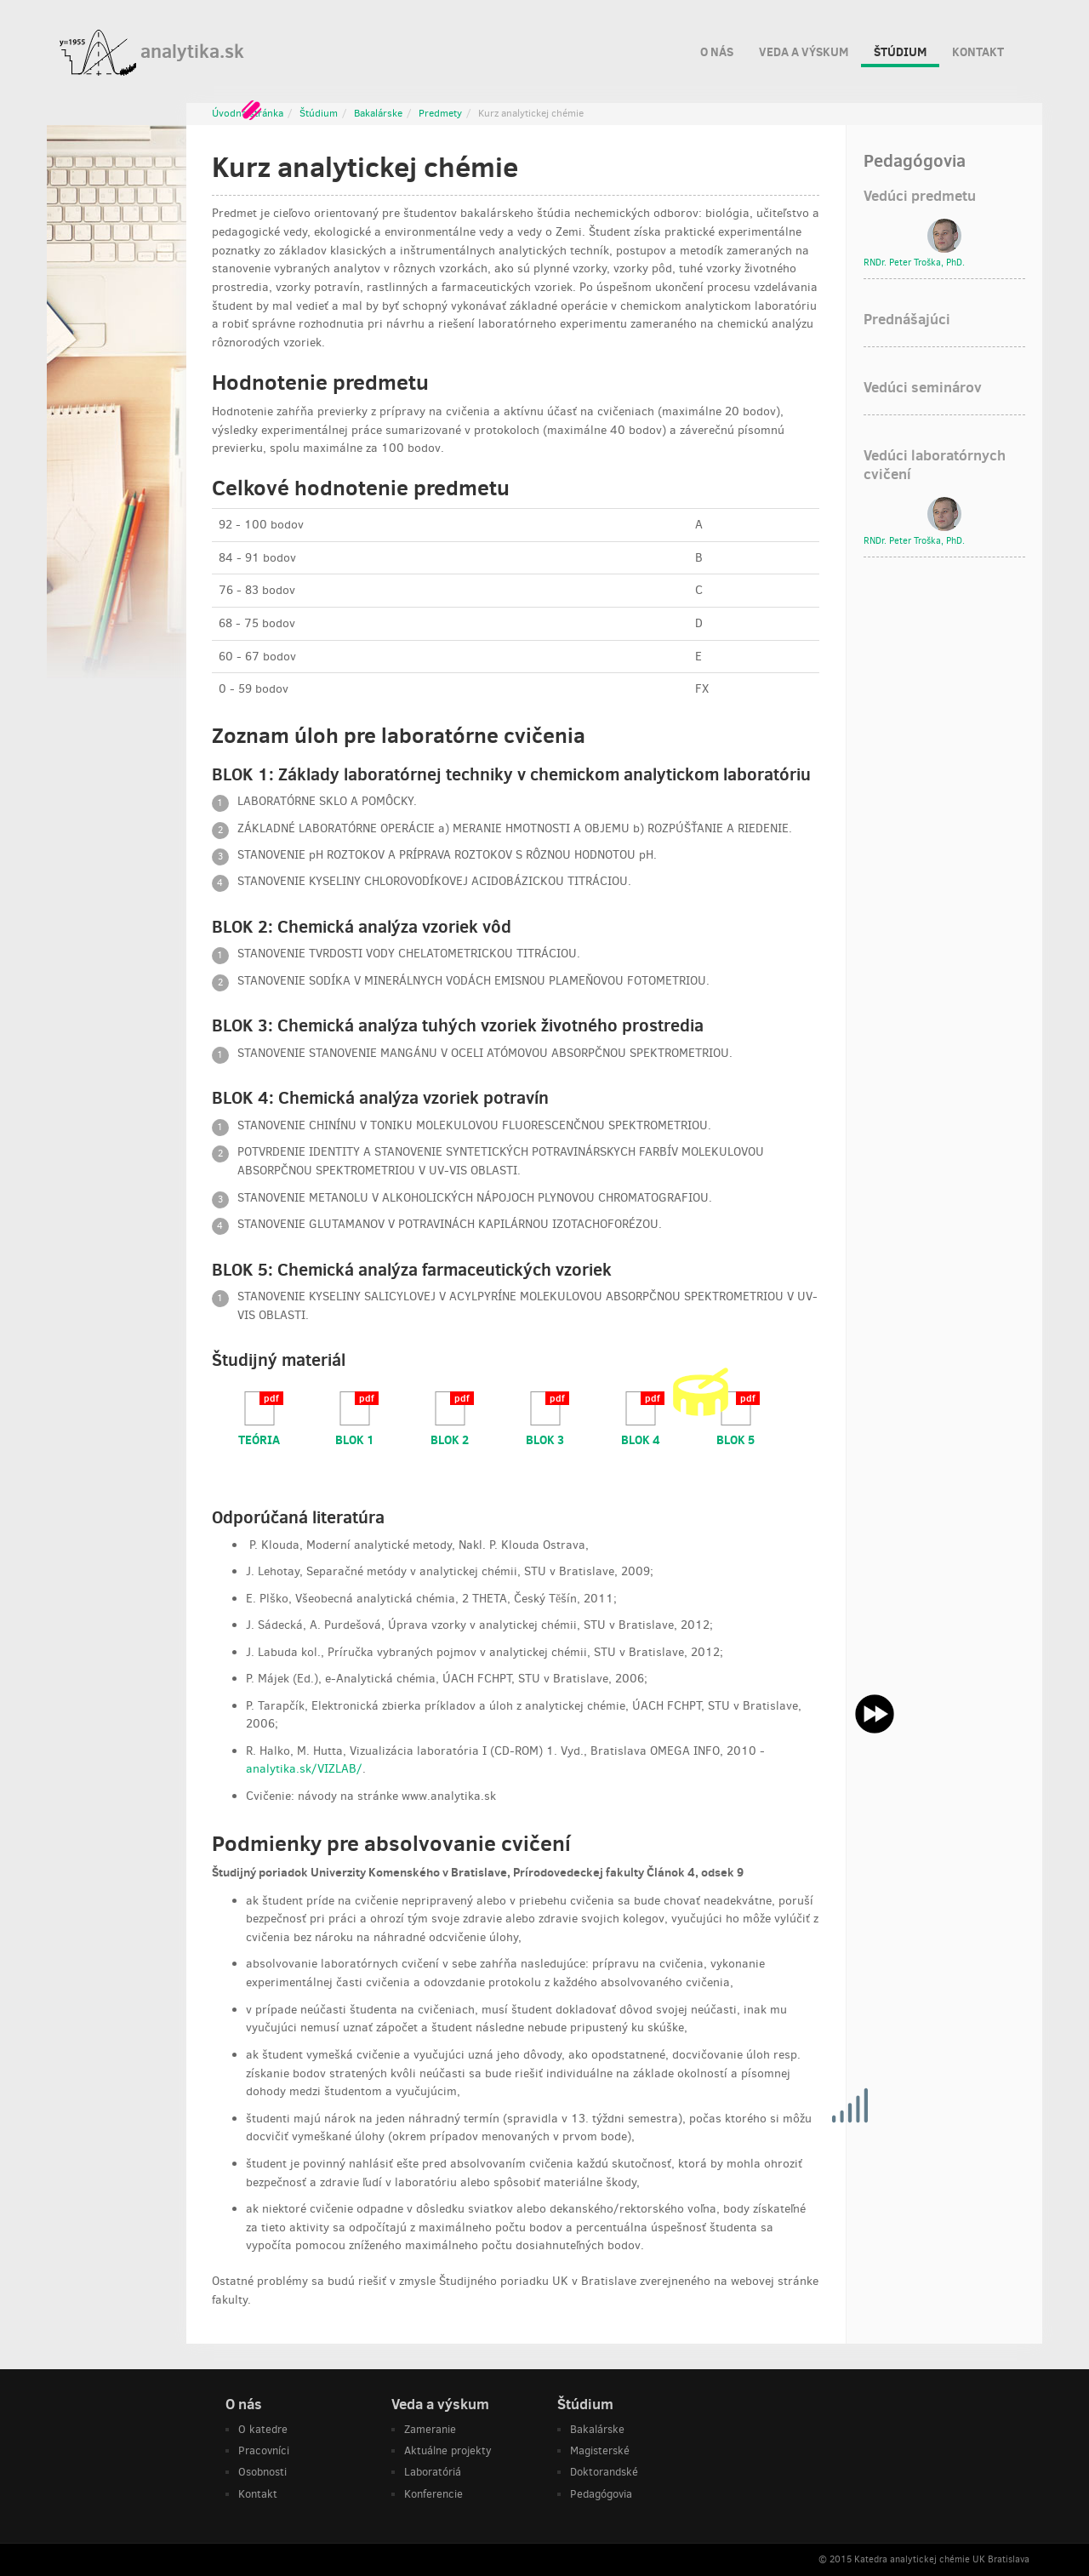 The width and height of the screenshot is (1089, 2576). What do you see at coordinates (850, 2105) in the screenshot?
I see `indicates full signal strength` at bounding box center [850, 2105].